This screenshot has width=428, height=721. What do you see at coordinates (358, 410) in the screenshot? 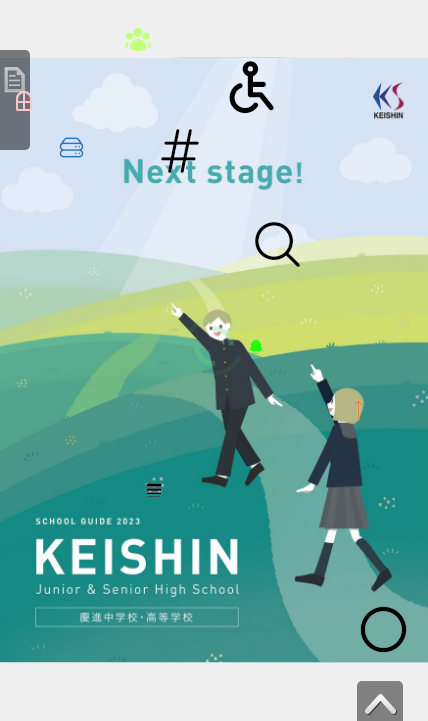
I see `scroll to top of page` at bounding box center [358, 410].